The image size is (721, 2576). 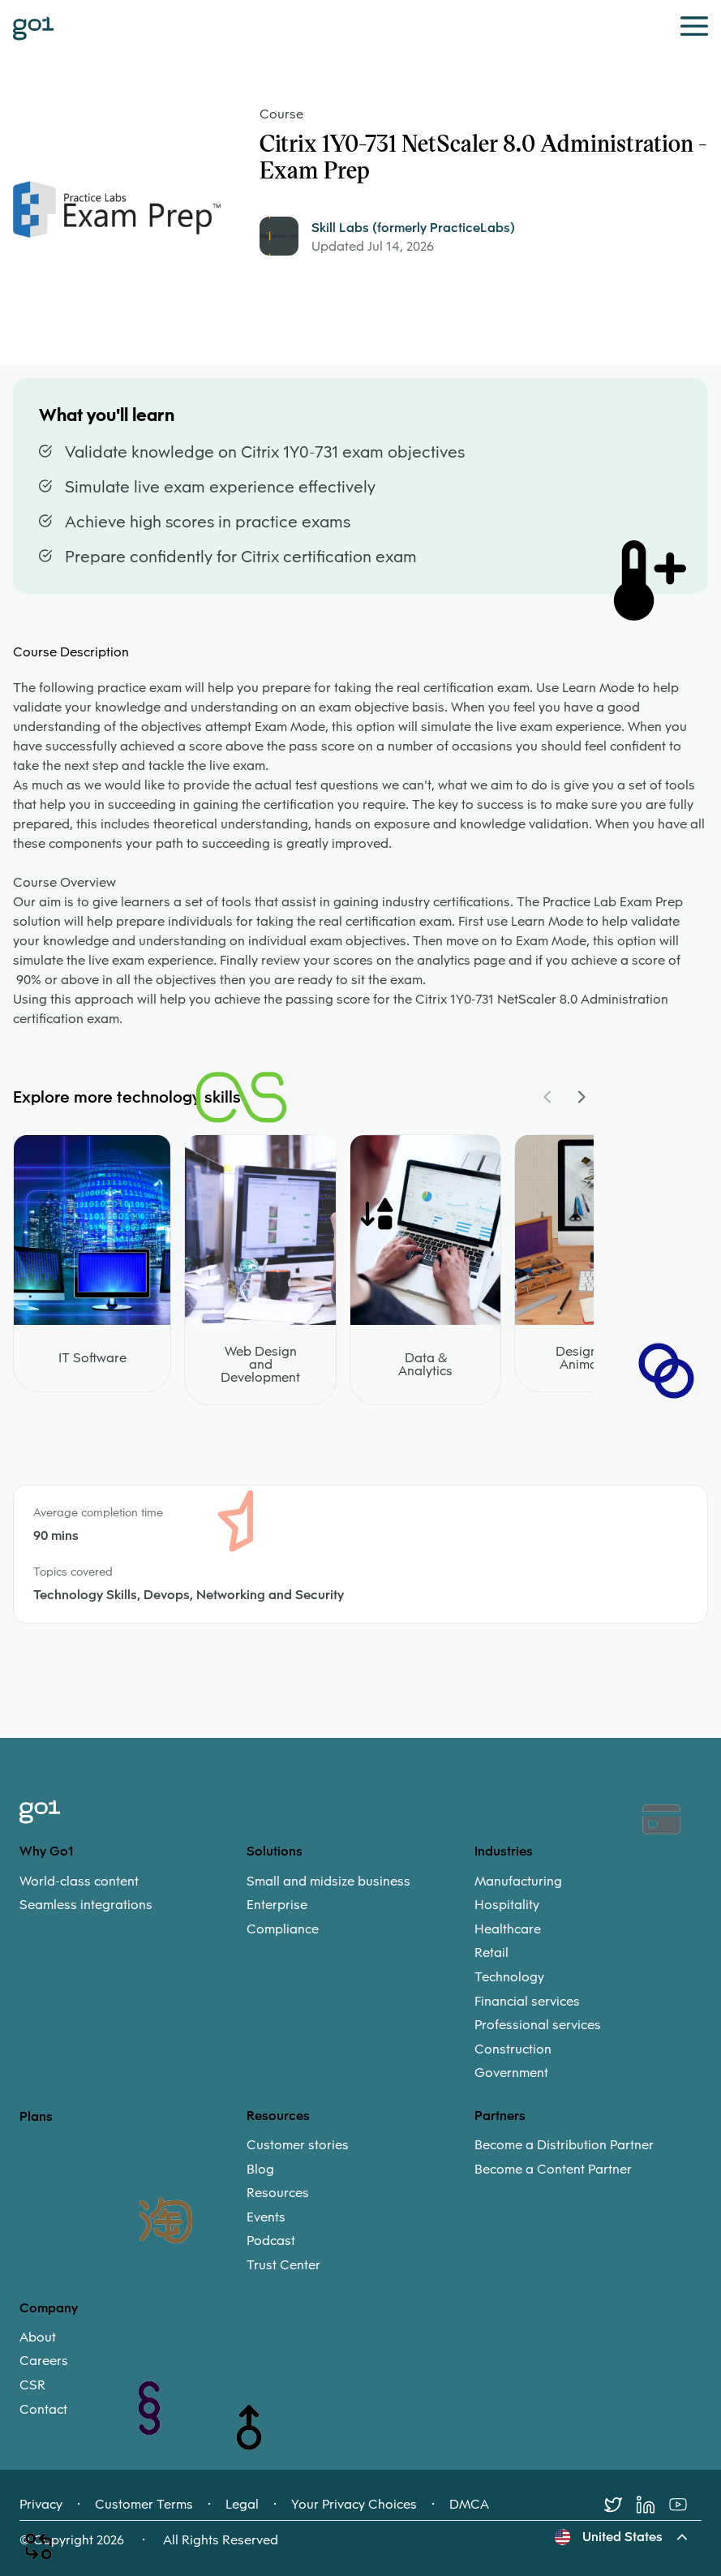 What do you see at coordinates (250, 1522) in the screenshot?
I see `indicates a partial or half-star rating` at bounding box center [250, 1522].